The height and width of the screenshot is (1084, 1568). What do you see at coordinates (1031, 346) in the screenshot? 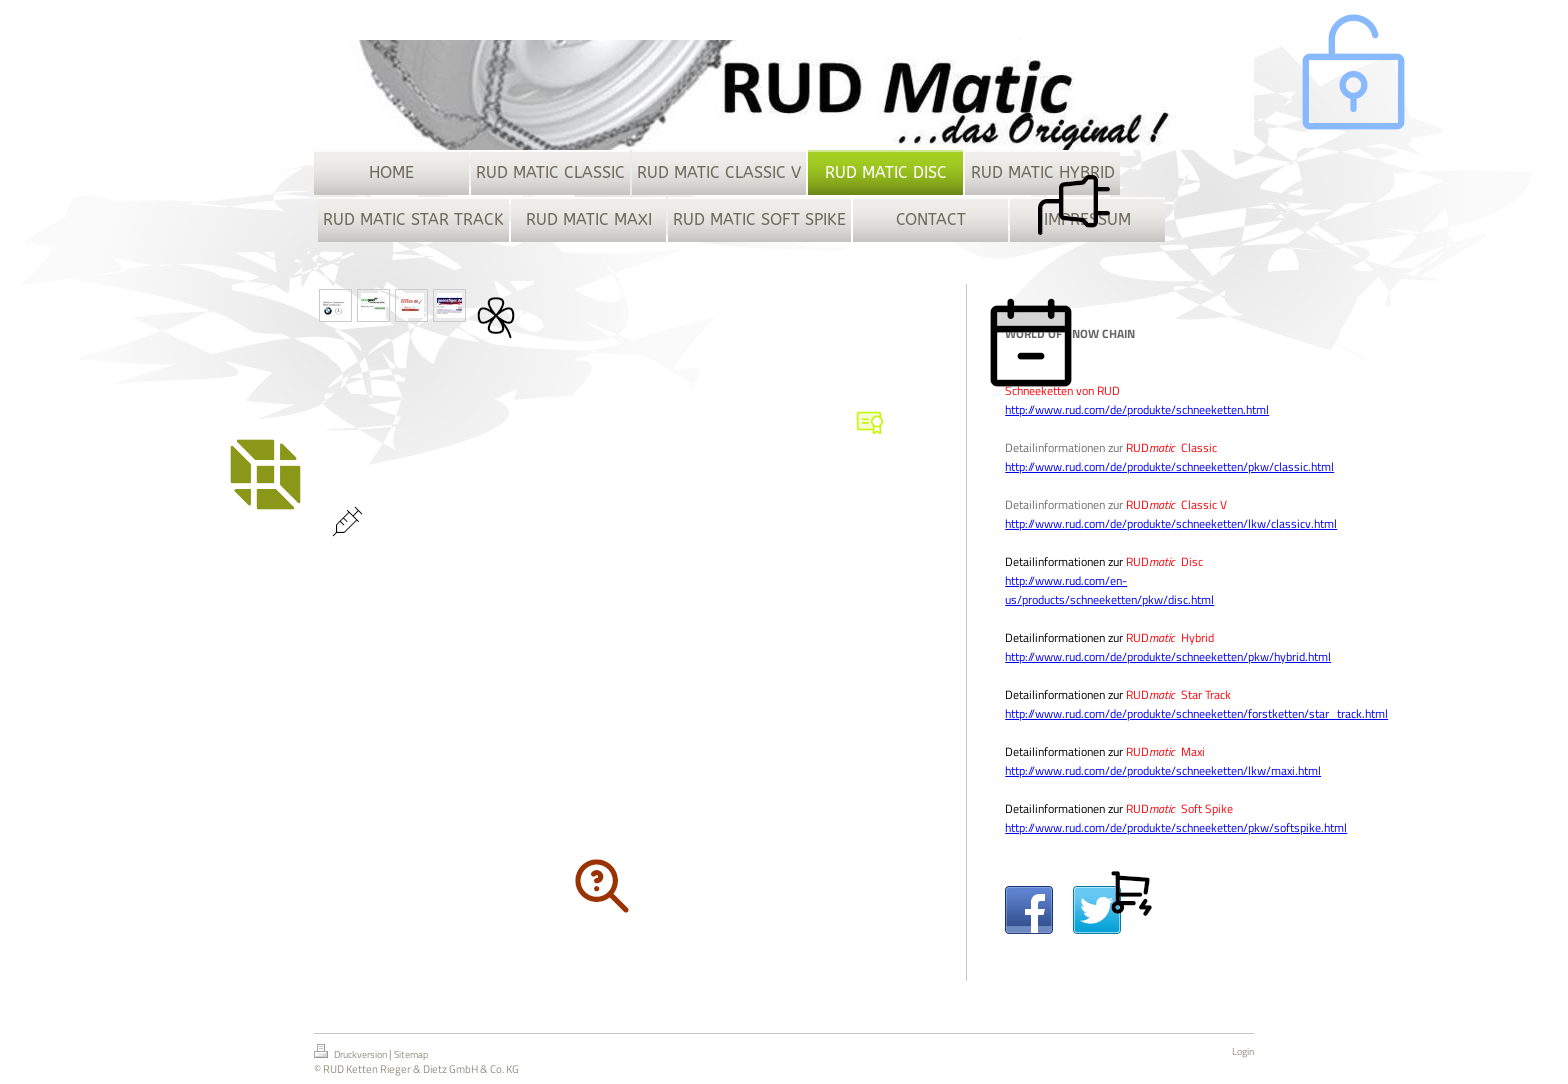
I see `remove an event from your calendar` at bounding box center [1031, 346].